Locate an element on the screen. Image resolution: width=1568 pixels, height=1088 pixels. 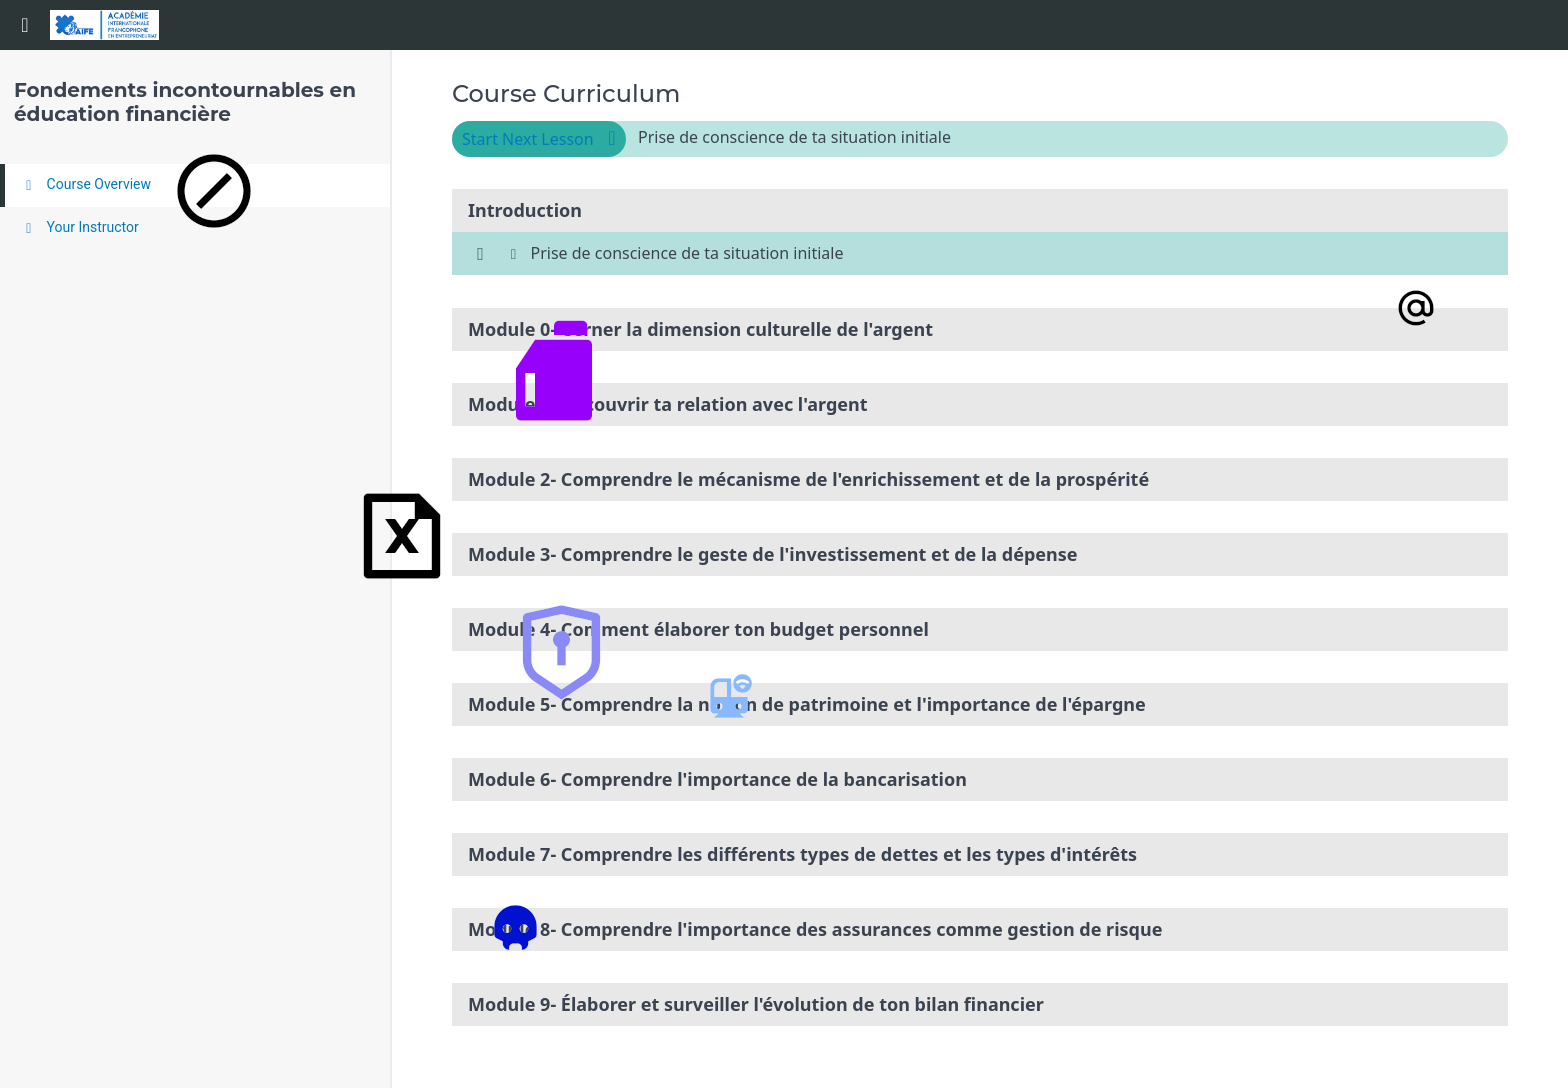
indicates danger or hazardous content is located at coordinates (515, 926).